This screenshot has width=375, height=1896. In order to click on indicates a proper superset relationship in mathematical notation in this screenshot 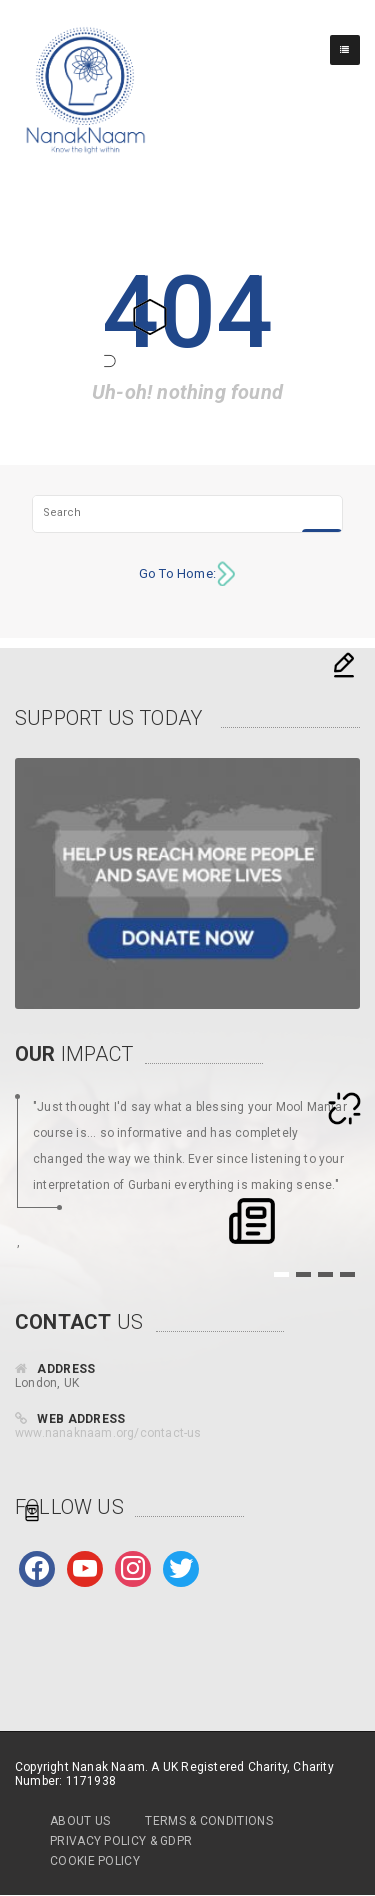, I will do `click(109, 361)`.